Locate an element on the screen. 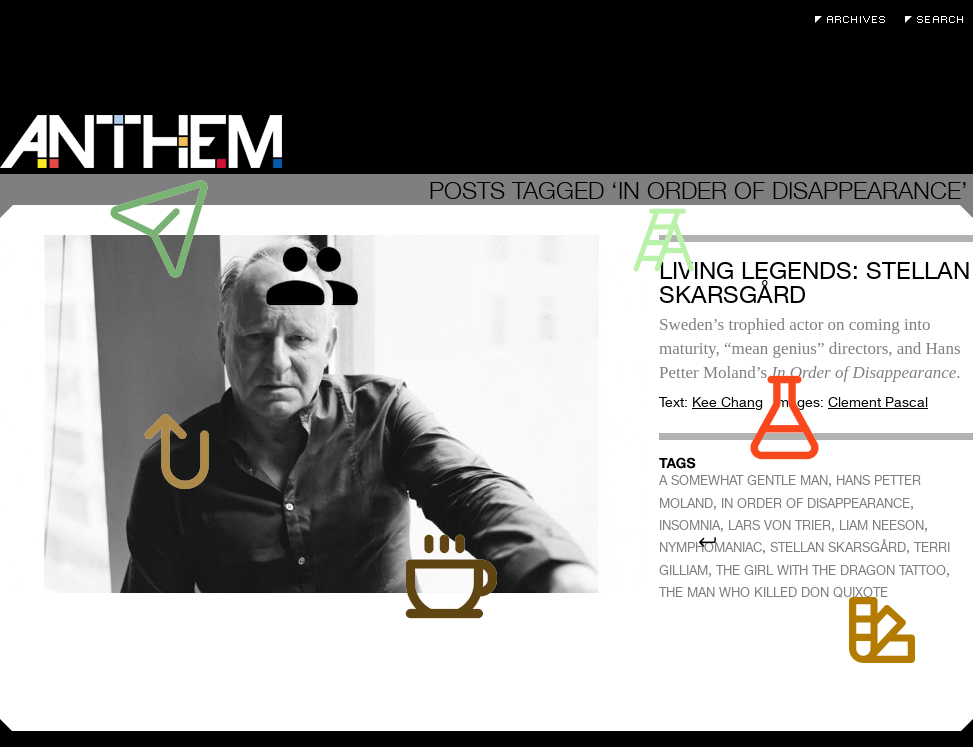 This screenshot has height=747, width=973. view contacts or people list is located at coordinates (312, 276).